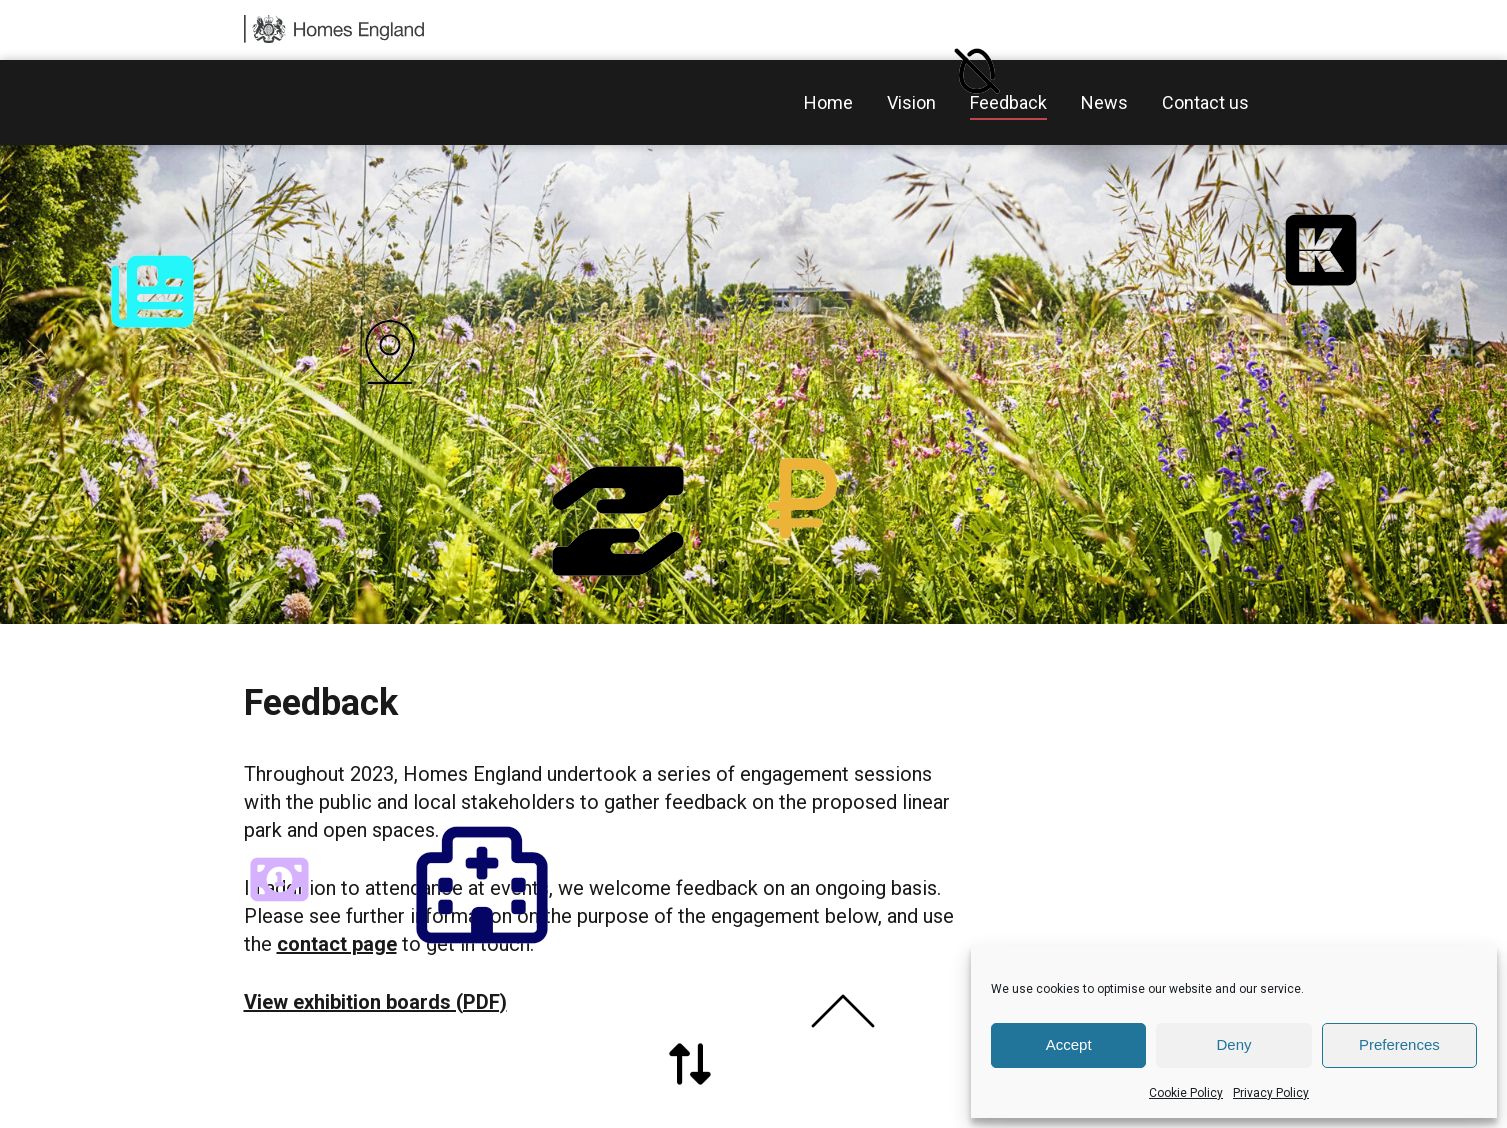  What do you see at coordinates (152, 291) in the screenshot?
I see `view news feed or articles` at bounding box center [152, 291].